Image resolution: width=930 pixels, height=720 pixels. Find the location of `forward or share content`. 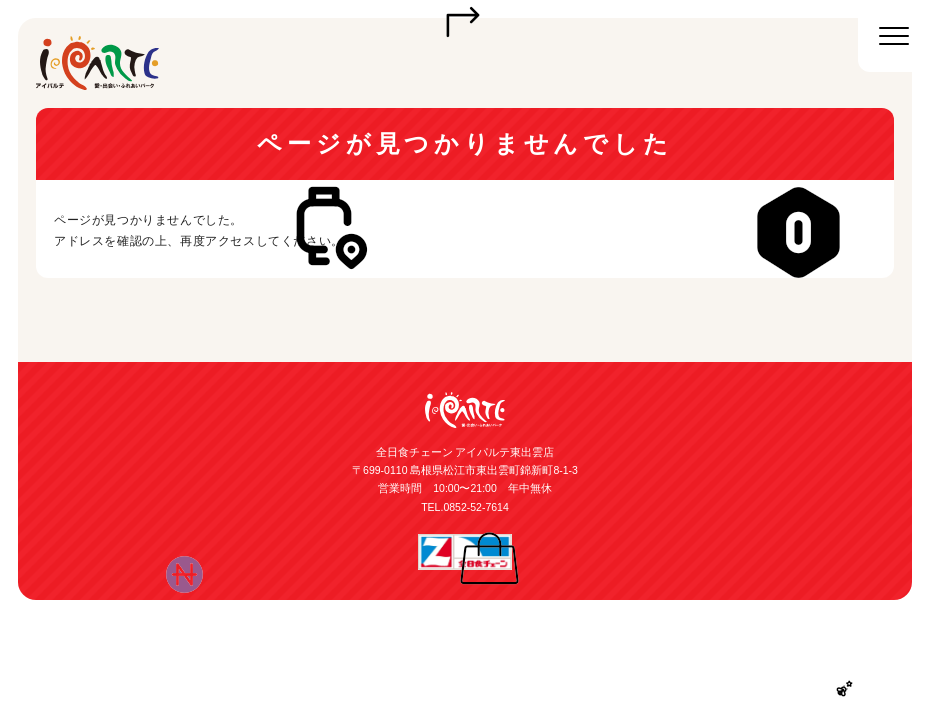

forward or share content is located at coordinates (463, 22).